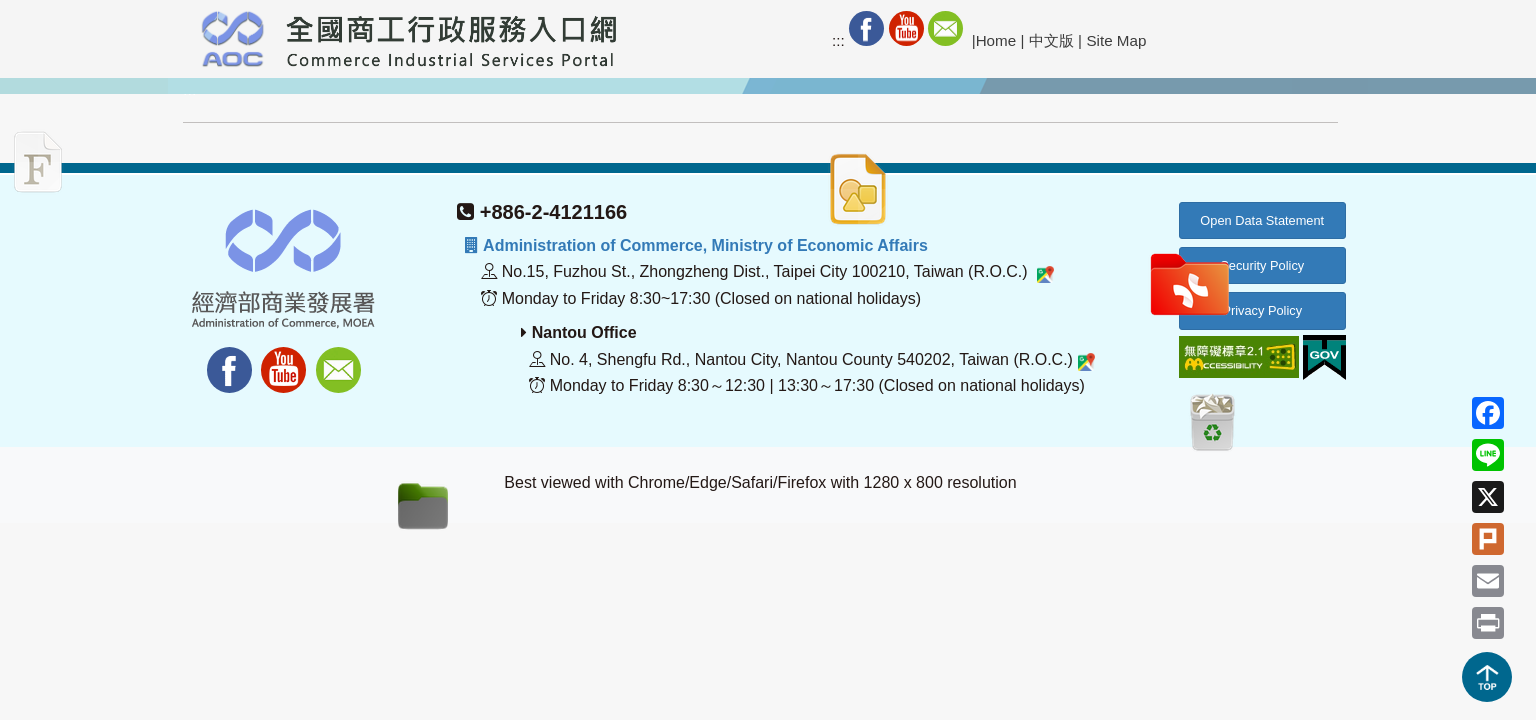 The width and height of the screenshot is (1536, 720). I want to click on open folder containing files, so click(423, 506).